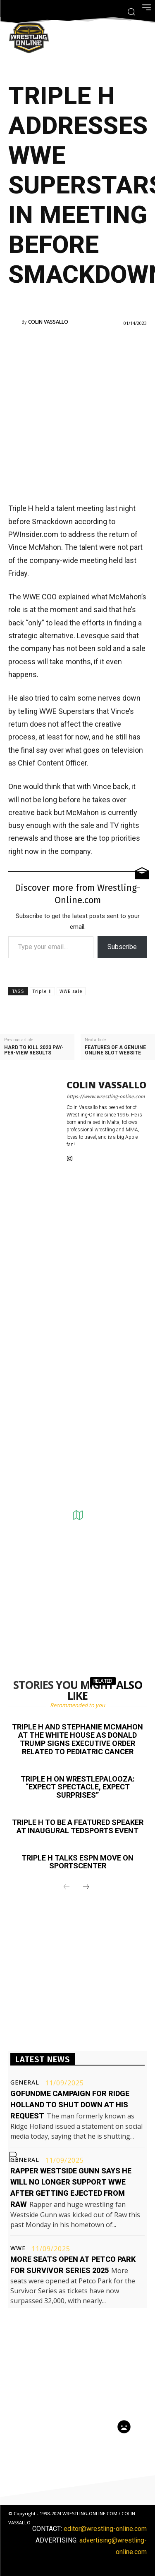 The height and width of the screenshot is (2576, 155). I want to click on apply bold formatting to selected text, so click(13, 2157).